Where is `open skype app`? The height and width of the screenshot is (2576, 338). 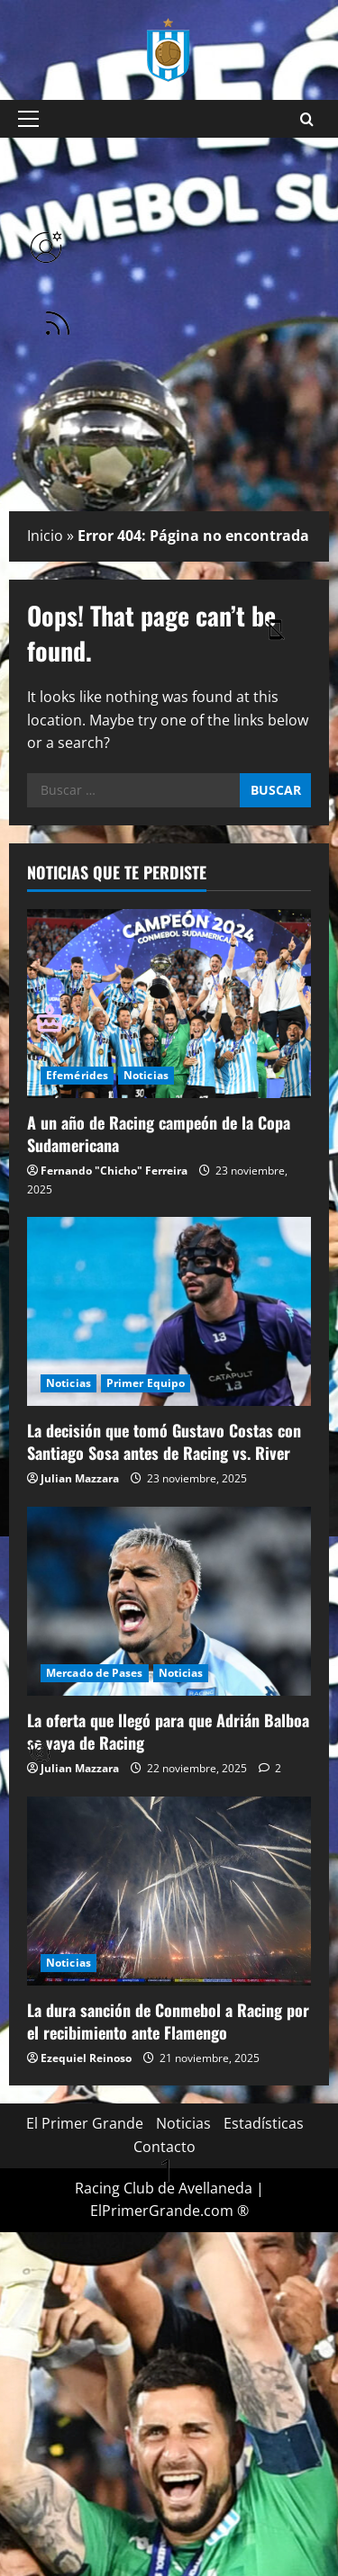
open skype app is located at coordinates (40, 1752).